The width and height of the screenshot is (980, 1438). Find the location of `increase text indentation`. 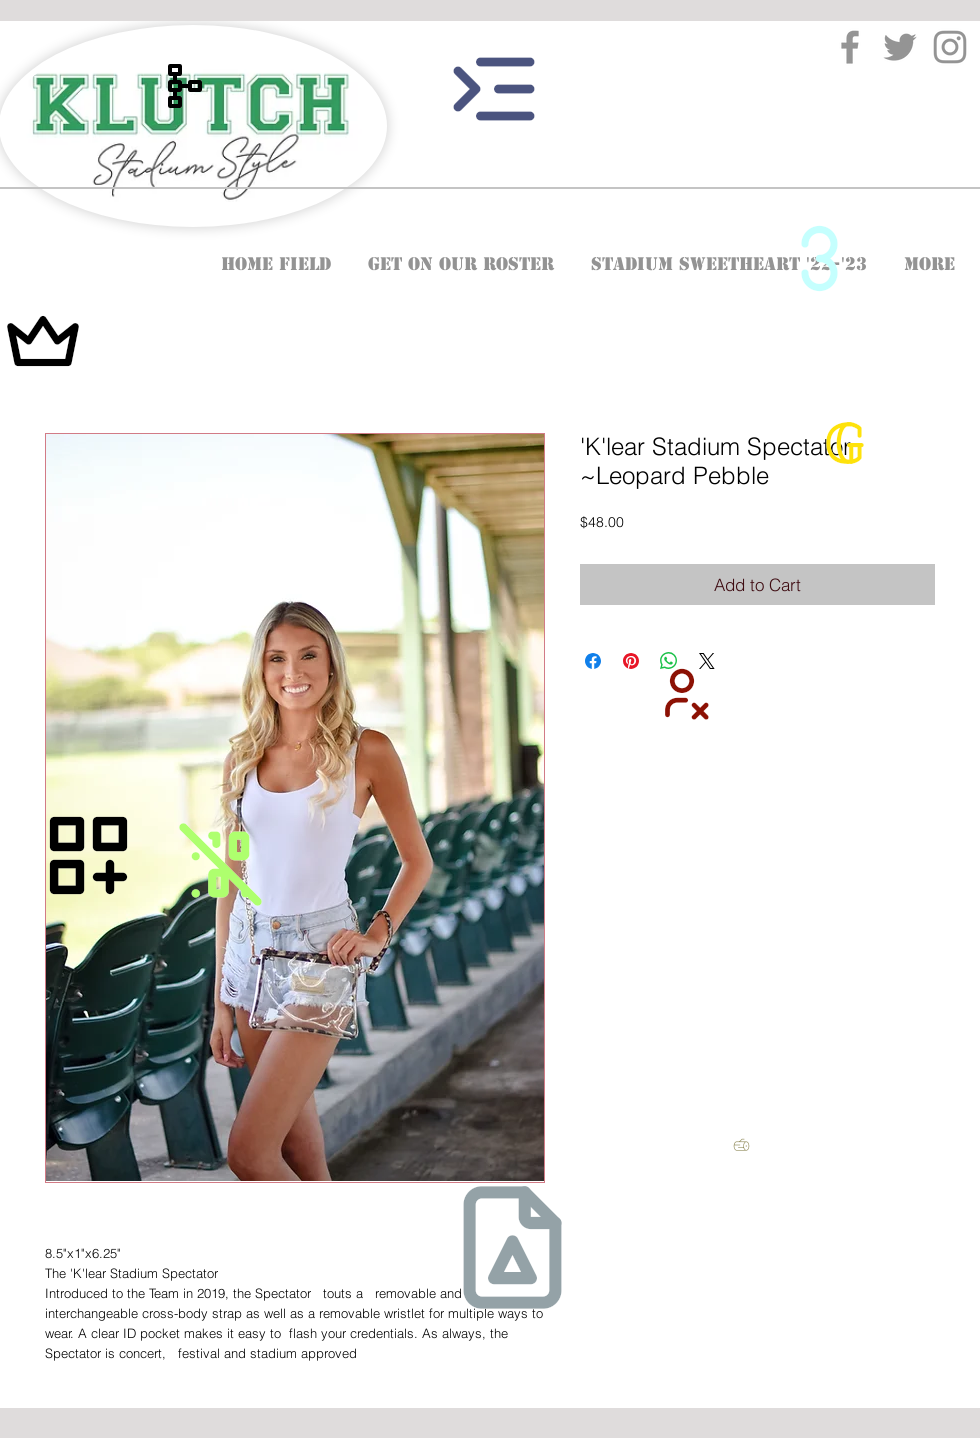

increase text indentation is located at coordinates (494, 89).